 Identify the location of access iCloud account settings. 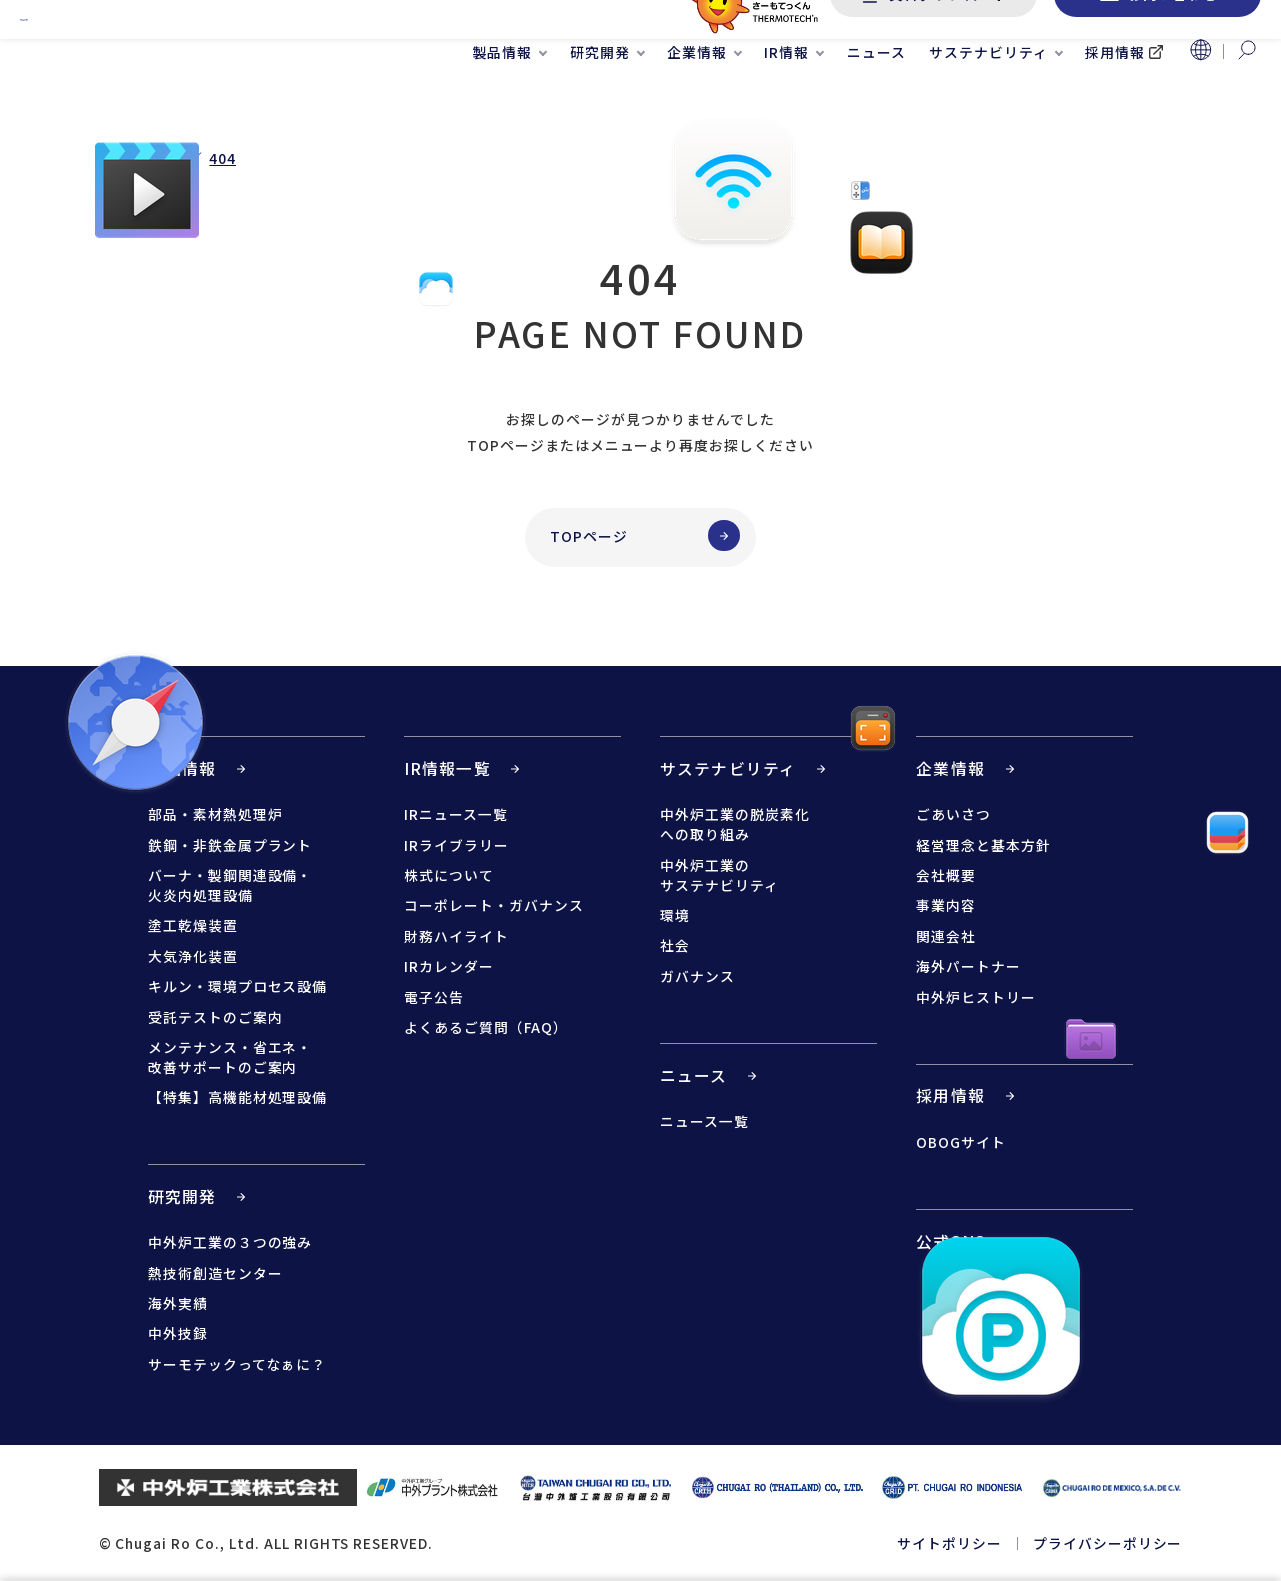
(436, 289).